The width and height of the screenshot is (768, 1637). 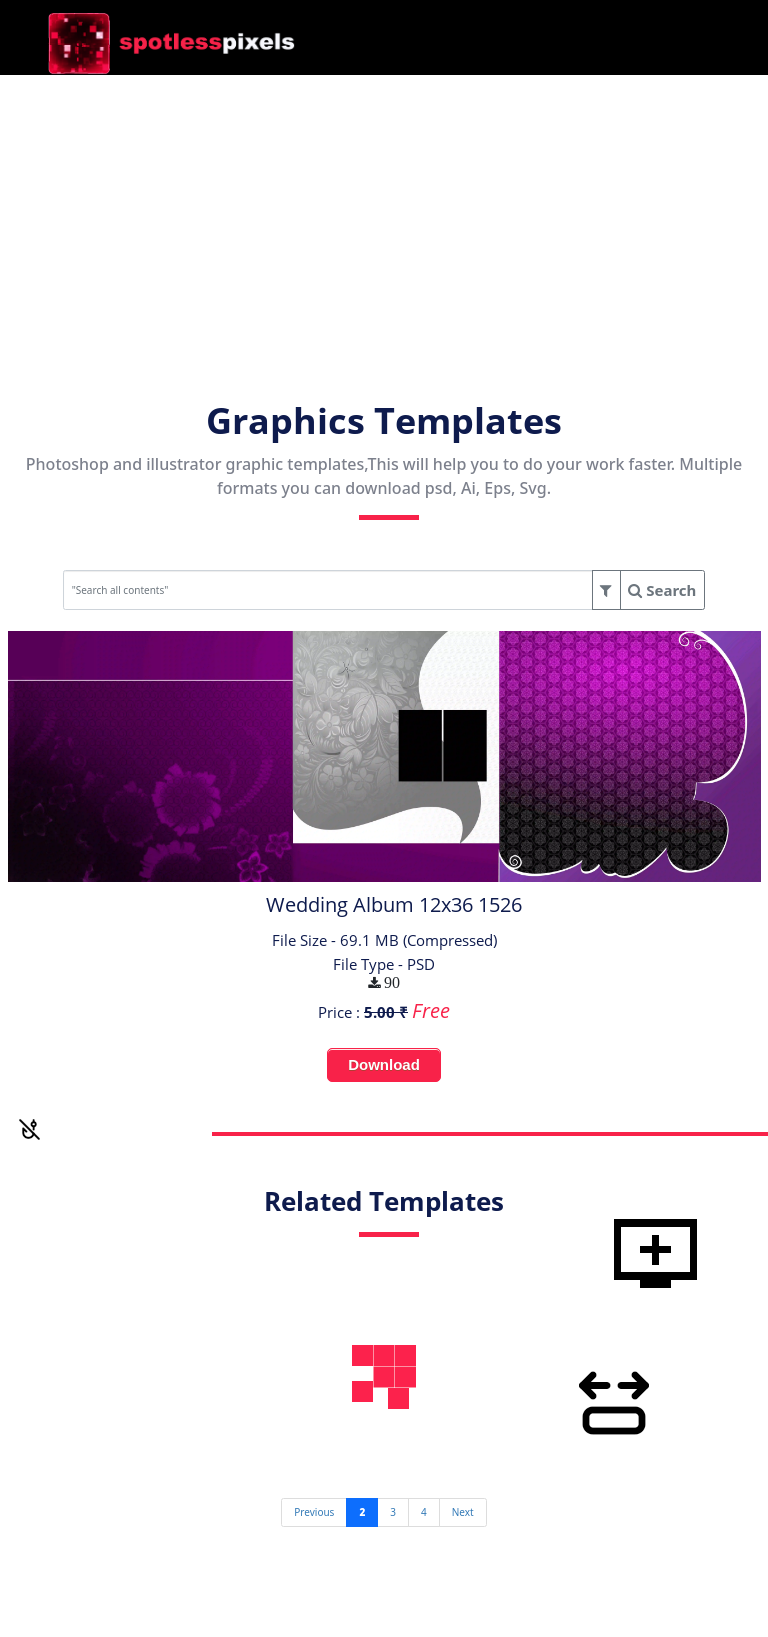 I want to click on add current video to watch queue, so click(x=655, y=1253).